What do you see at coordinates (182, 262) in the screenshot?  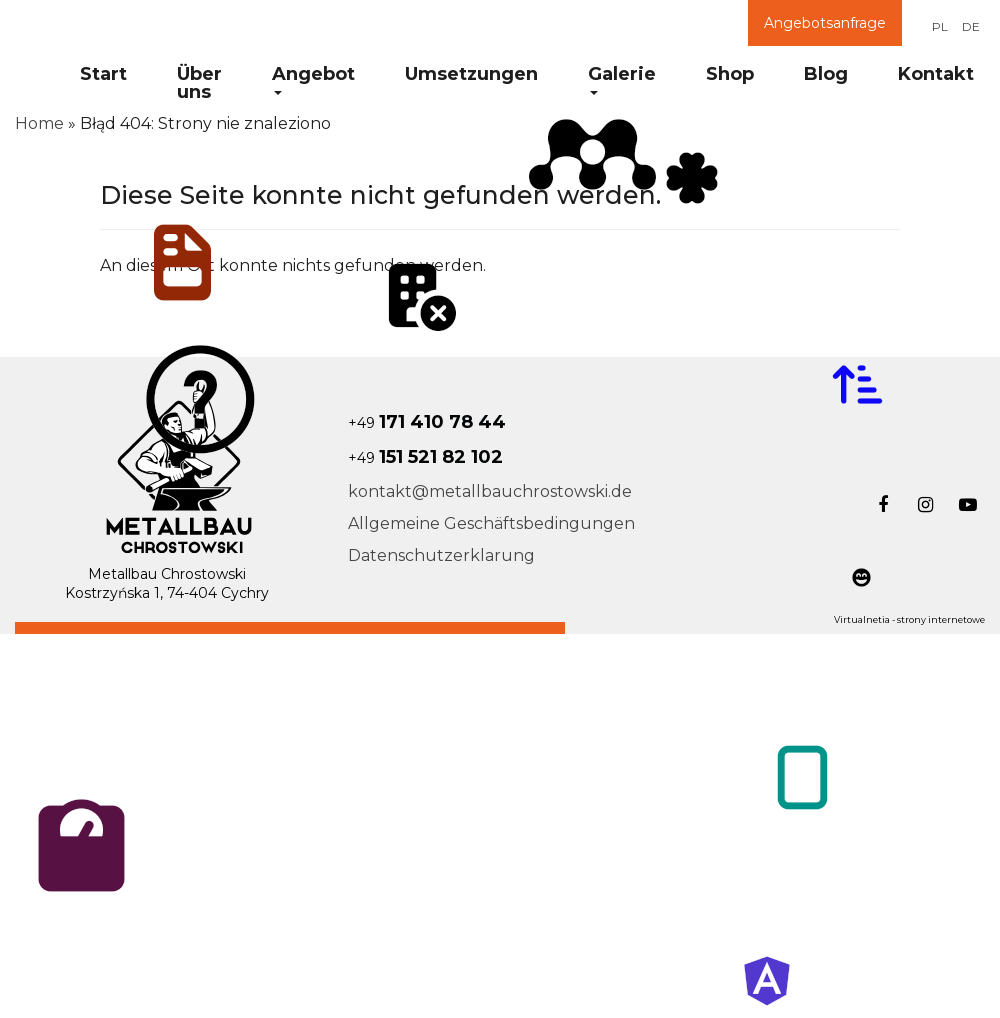 I see `view invoice or billing document` at bounding box center [182, 262].